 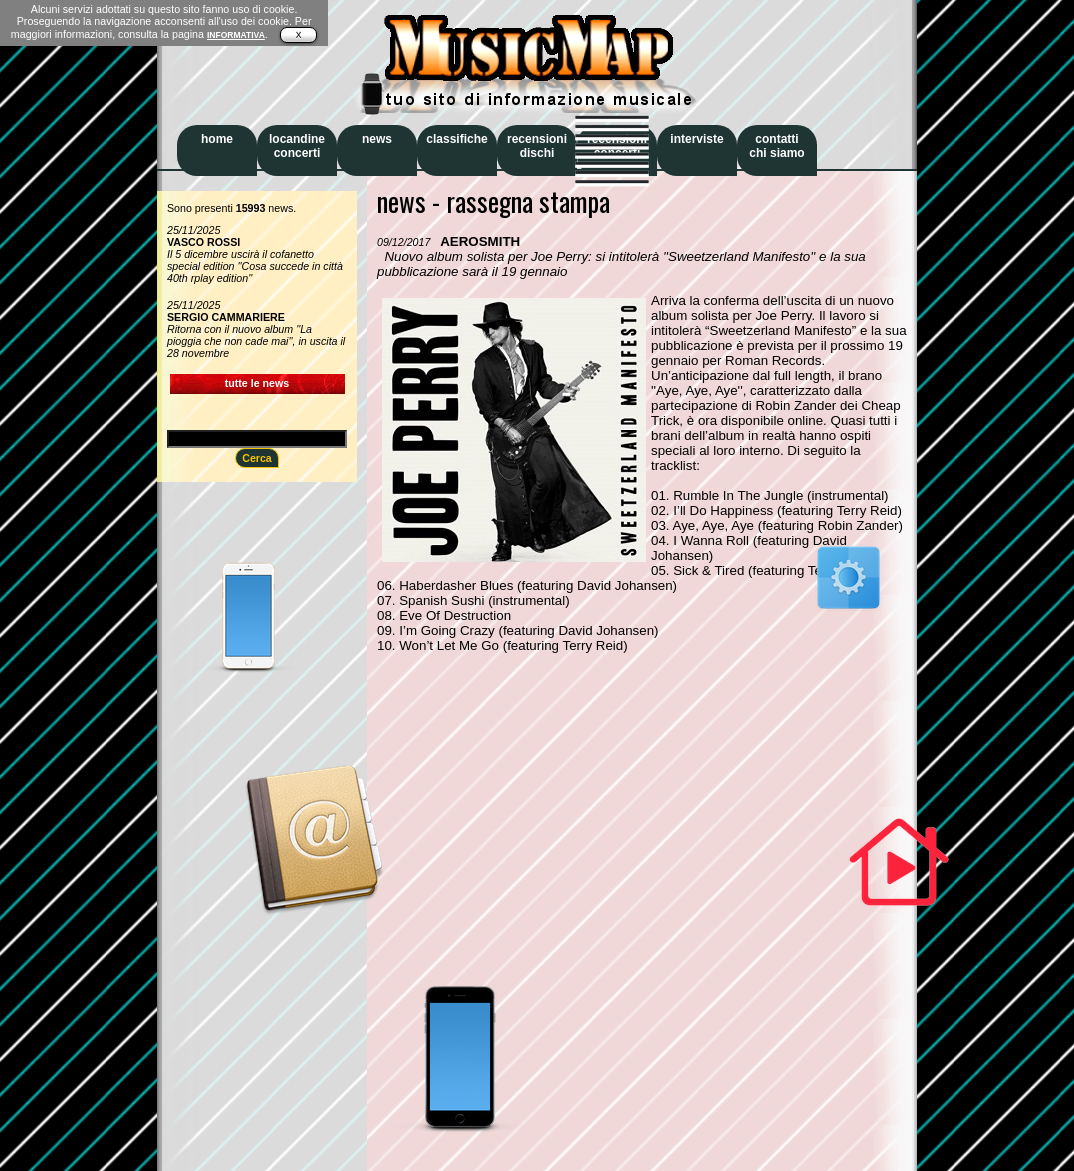 I want to click on indicates a connected iPhone device, so click(x=460, y=1059).